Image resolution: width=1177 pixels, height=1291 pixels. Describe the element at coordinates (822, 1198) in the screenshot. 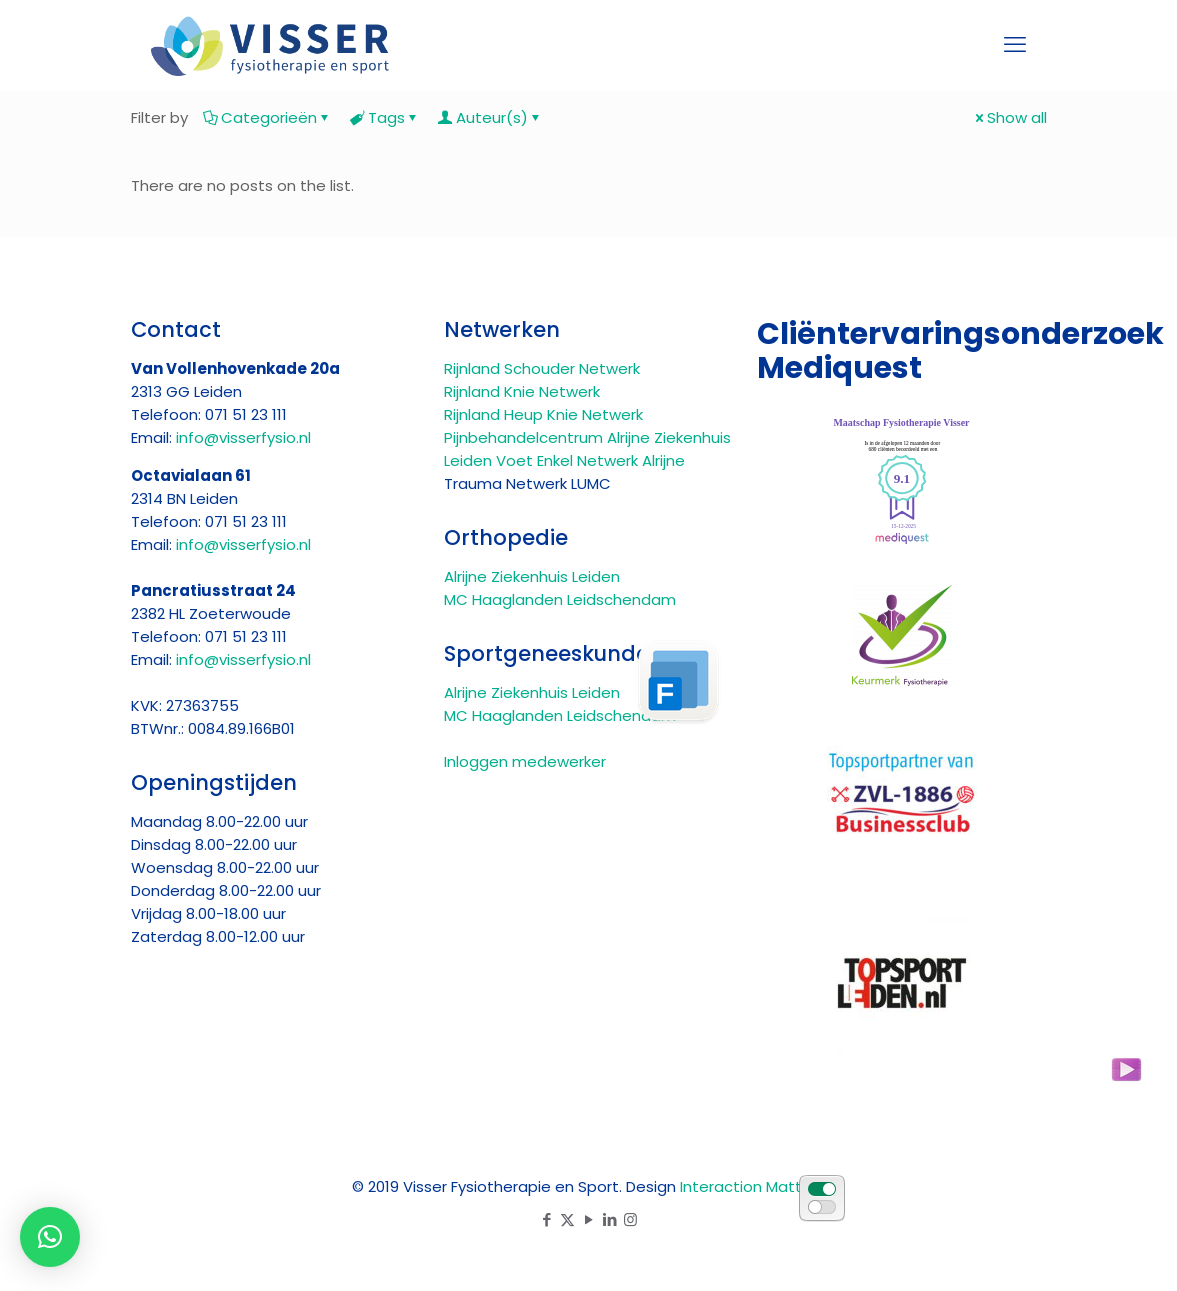

I see `open gnome tweaks application` at that location.